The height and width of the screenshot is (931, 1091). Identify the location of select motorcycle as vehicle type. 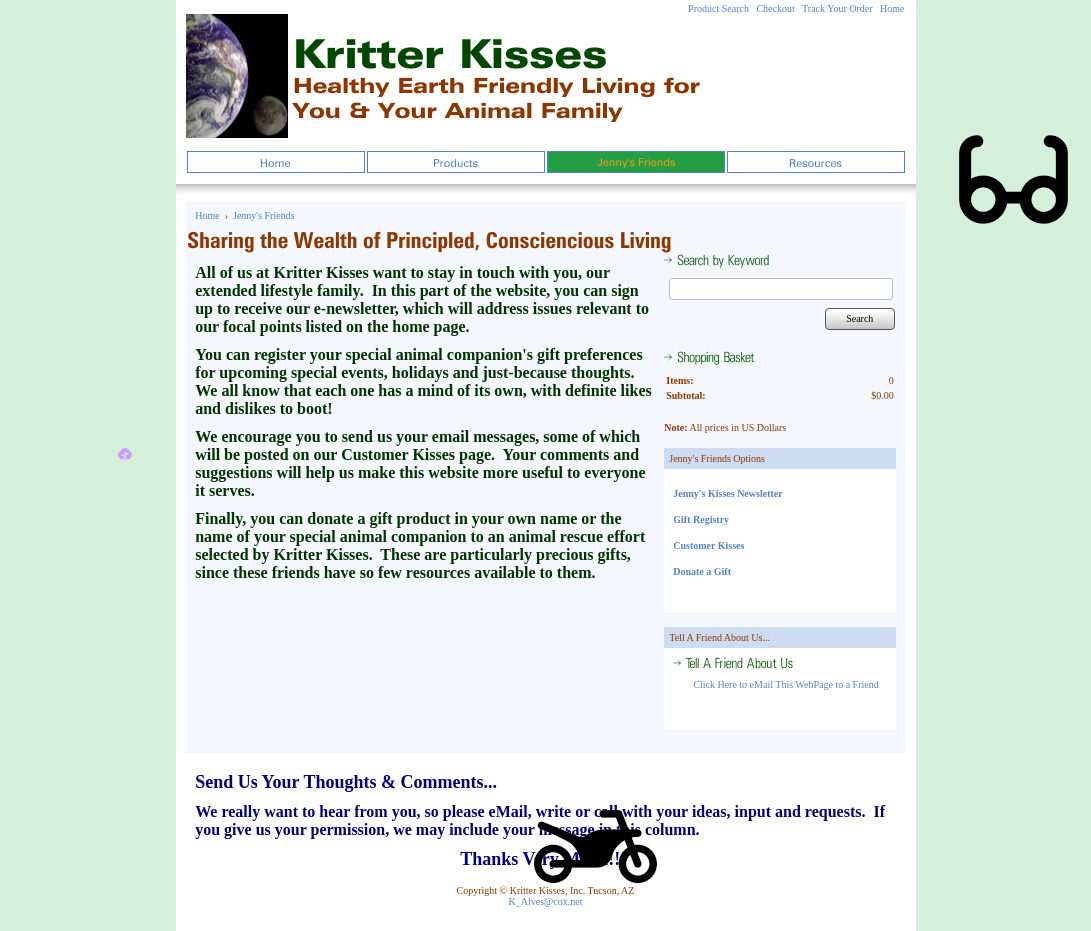
(595, 848).